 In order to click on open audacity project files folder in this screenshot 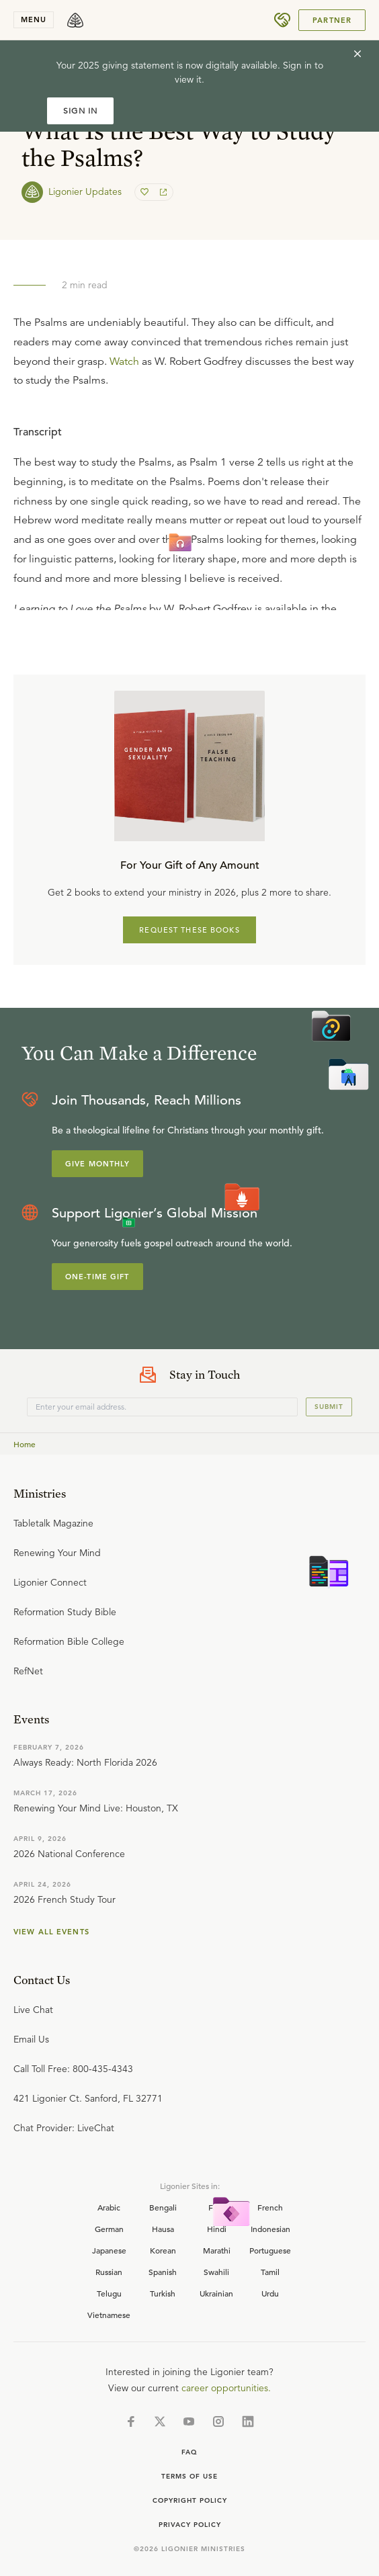, I will do `click(180, 543)`.